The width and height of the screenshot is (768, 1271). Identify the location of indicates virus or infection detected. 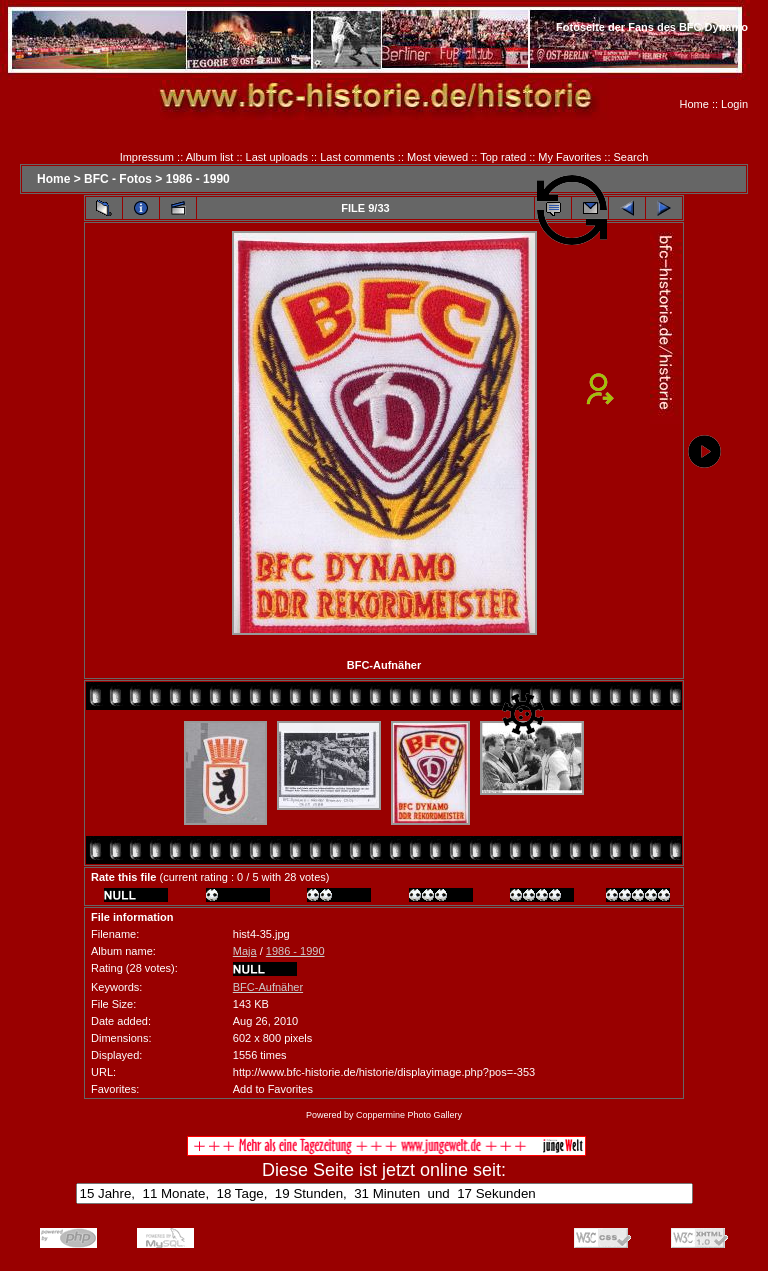
(523, 714).